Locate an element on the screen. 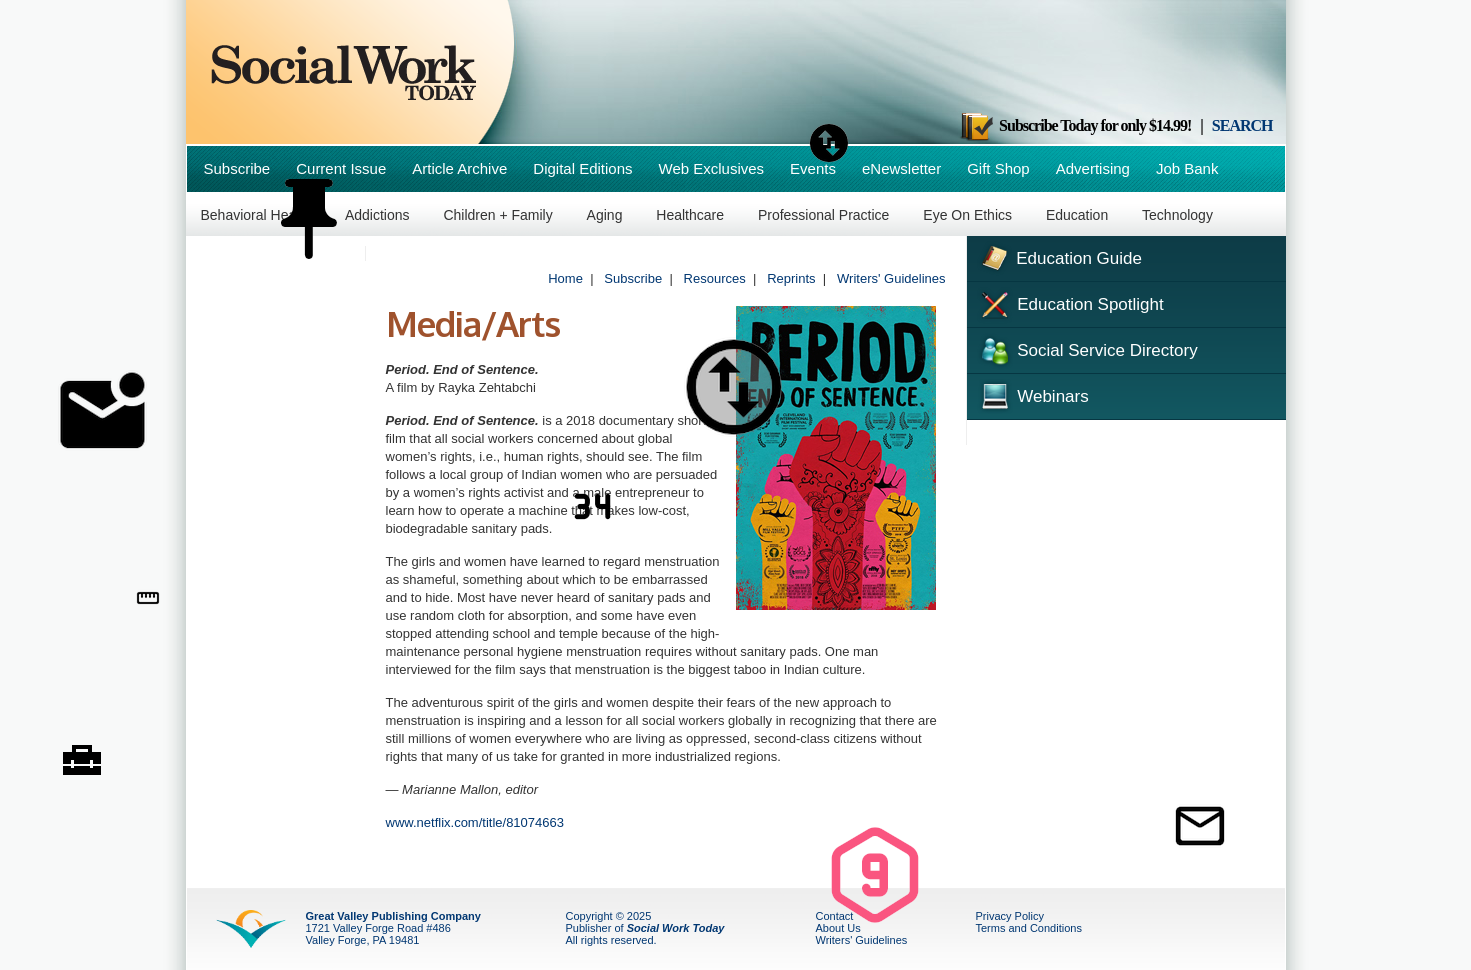 This screenshot has width=1471, height=970. indicates step 9 in a multi-step process is located at coordinates (875, 875).